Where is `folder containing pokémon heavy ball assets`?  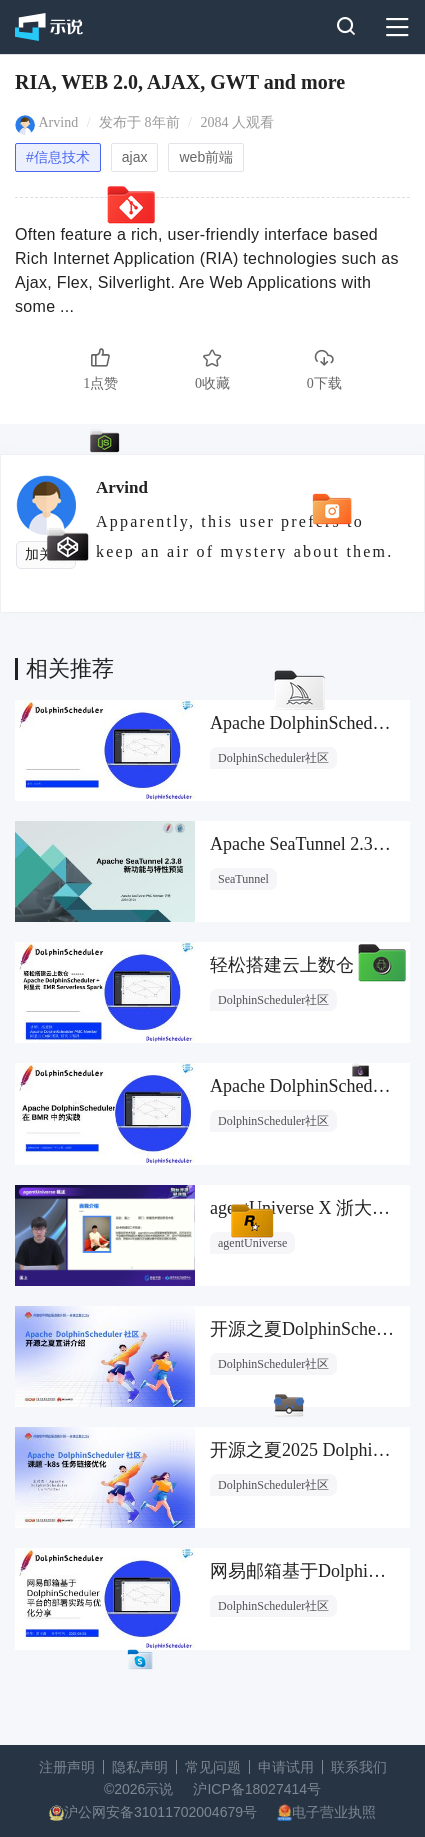 folder containing pokémon heavy ball assets is located at coordinates (289, 1406).